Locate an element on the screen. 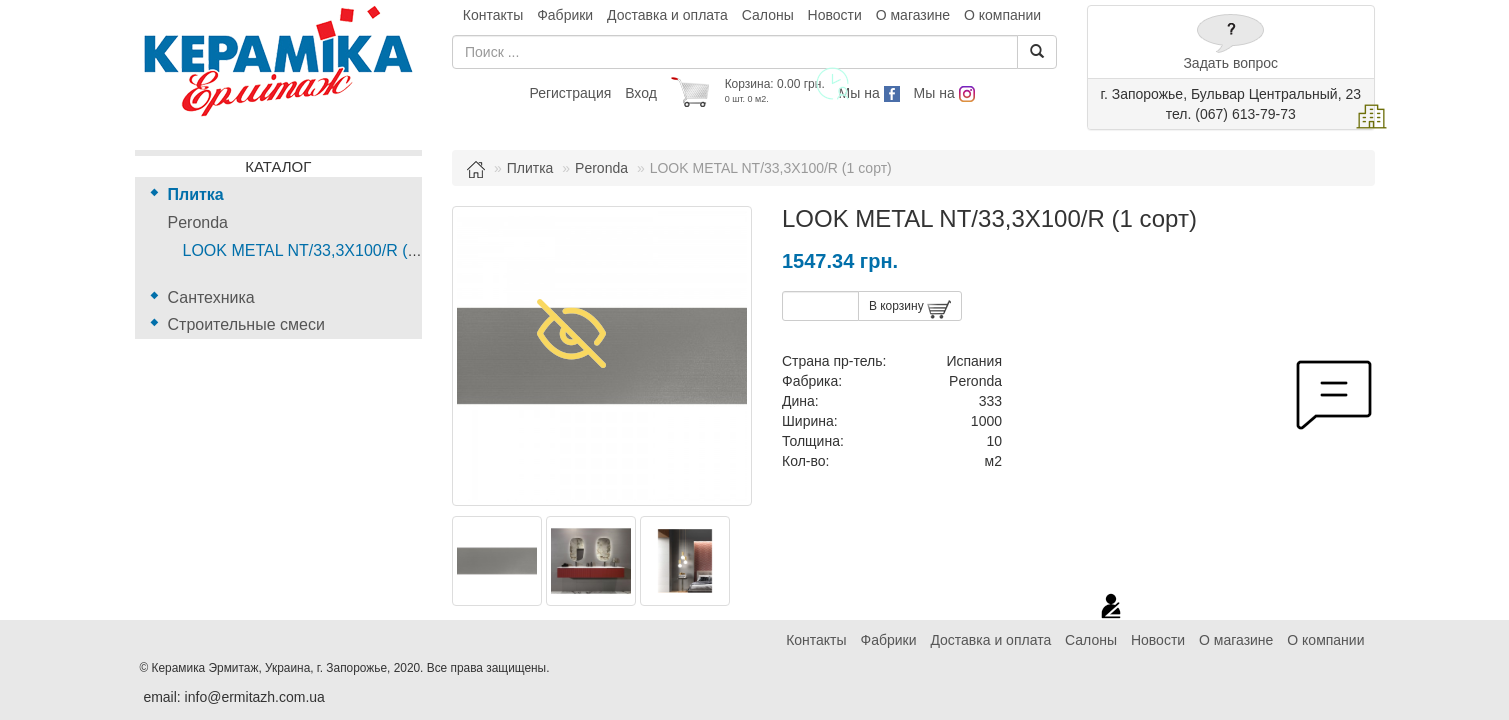 The width and height of the screenshot is (1509, 720). hide password or sensitive content is located at coordinates (571, 333).